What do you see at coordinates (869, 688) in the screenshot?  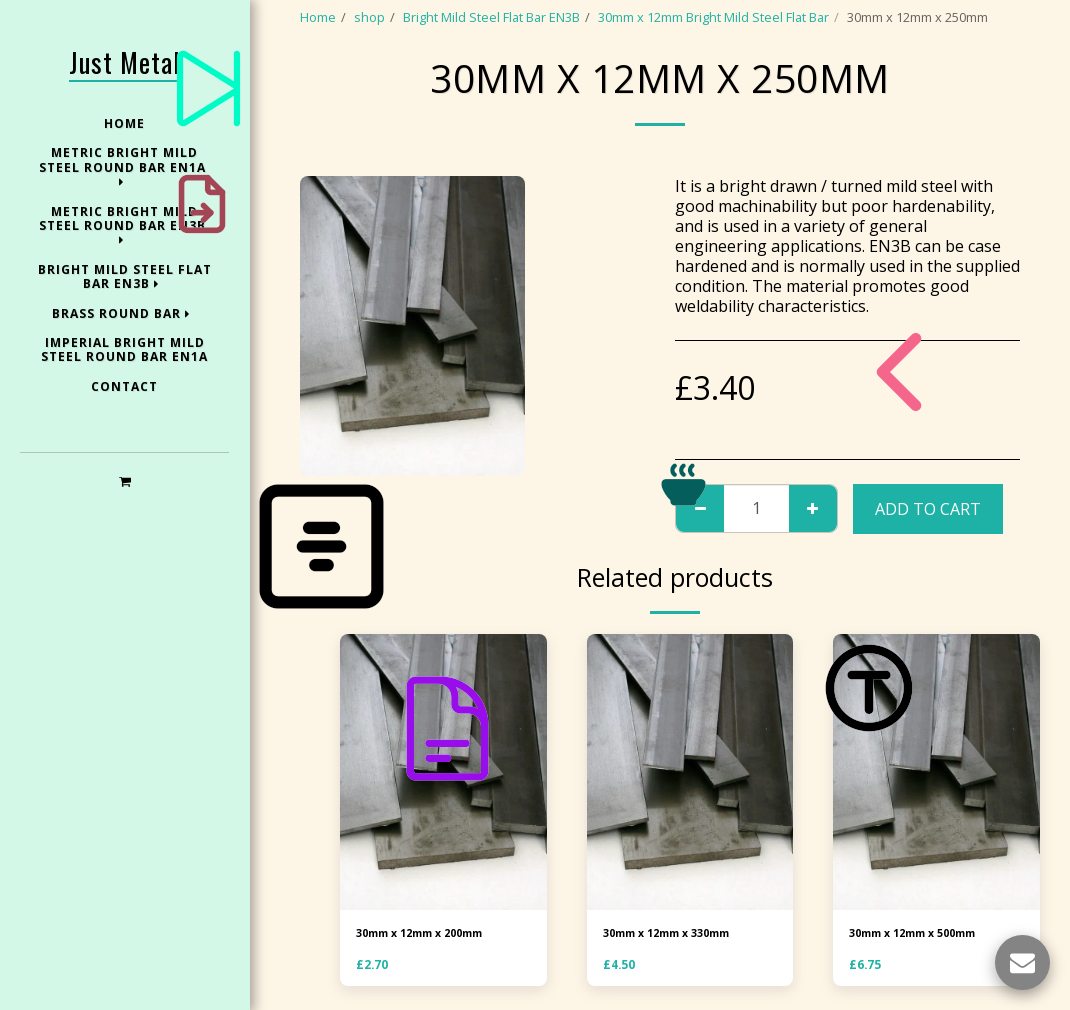 I see `visit thingiverse for 3D printable models` at bounding box center [869, 688].